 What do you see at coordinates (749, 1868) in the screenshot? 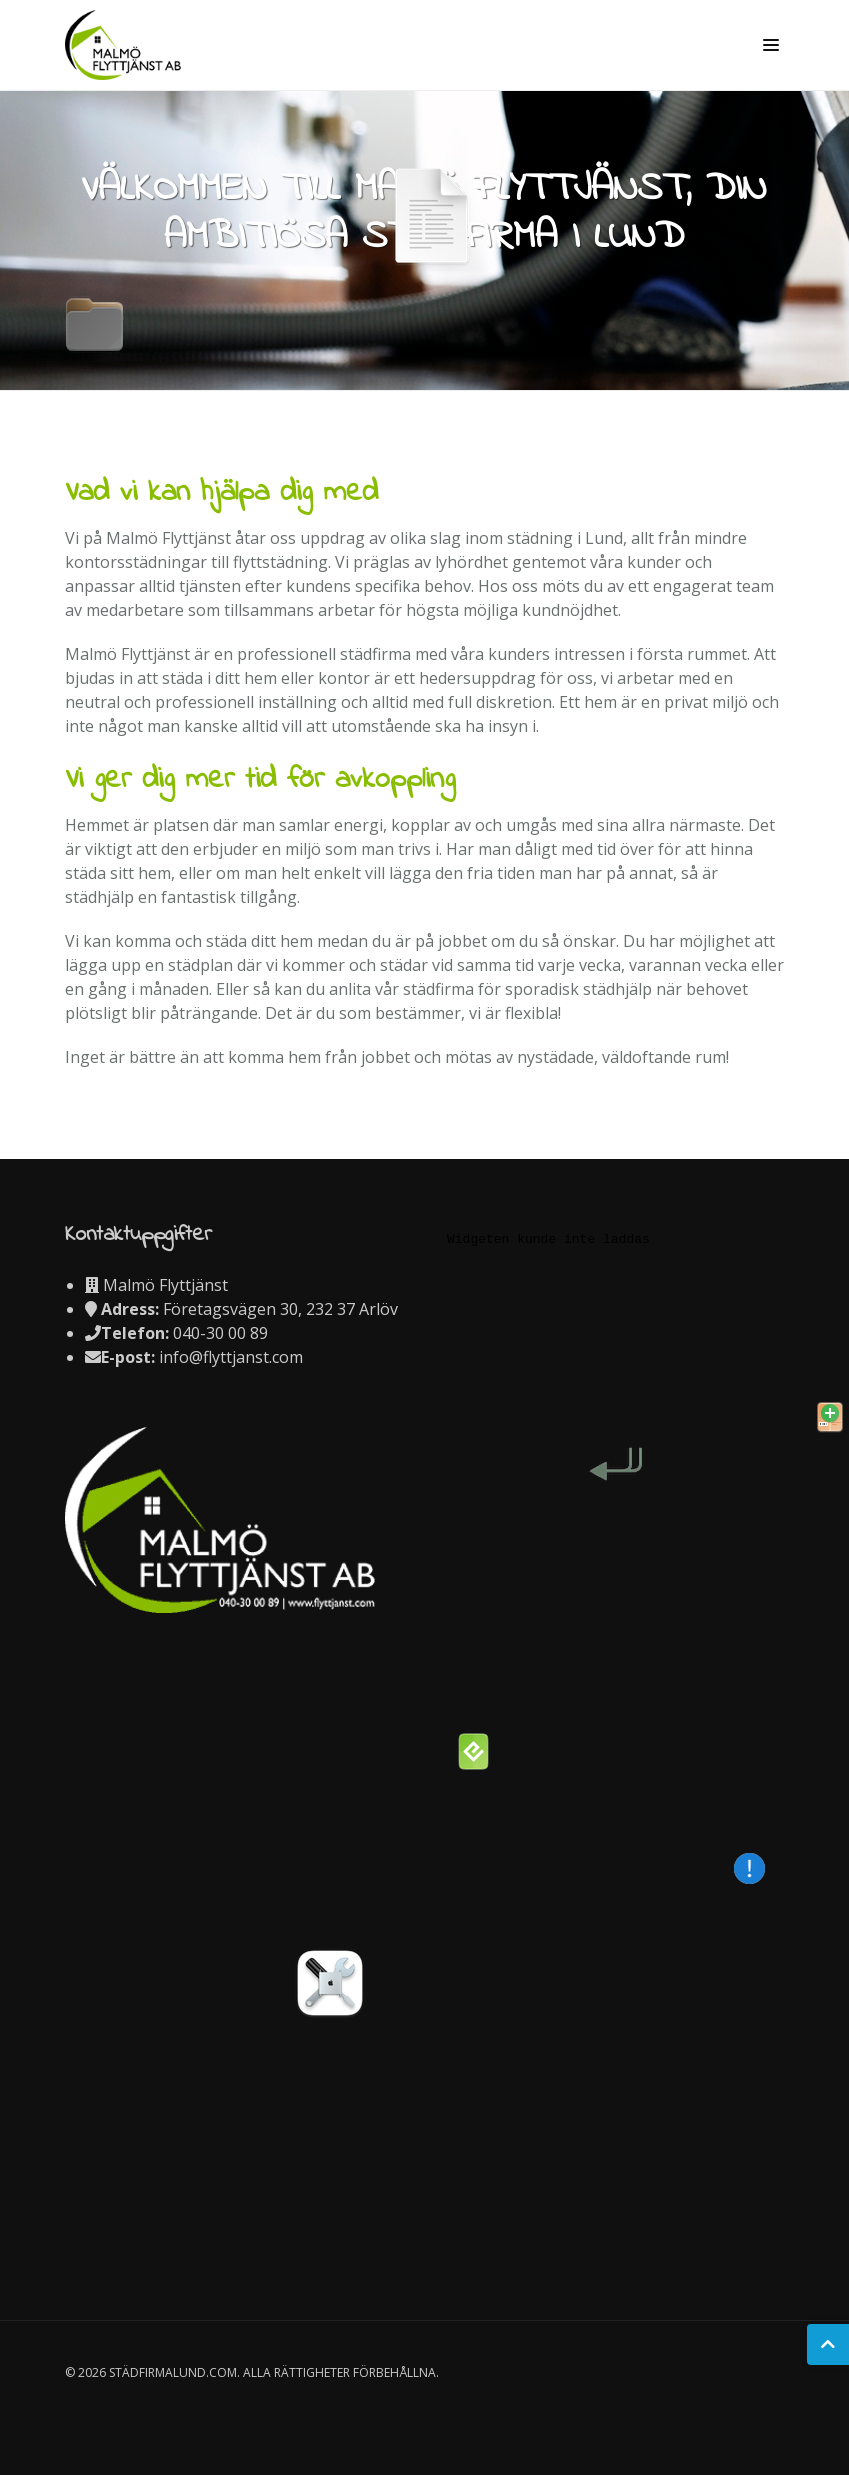
I see `mark email as important` at bounding box center [749, 1868].